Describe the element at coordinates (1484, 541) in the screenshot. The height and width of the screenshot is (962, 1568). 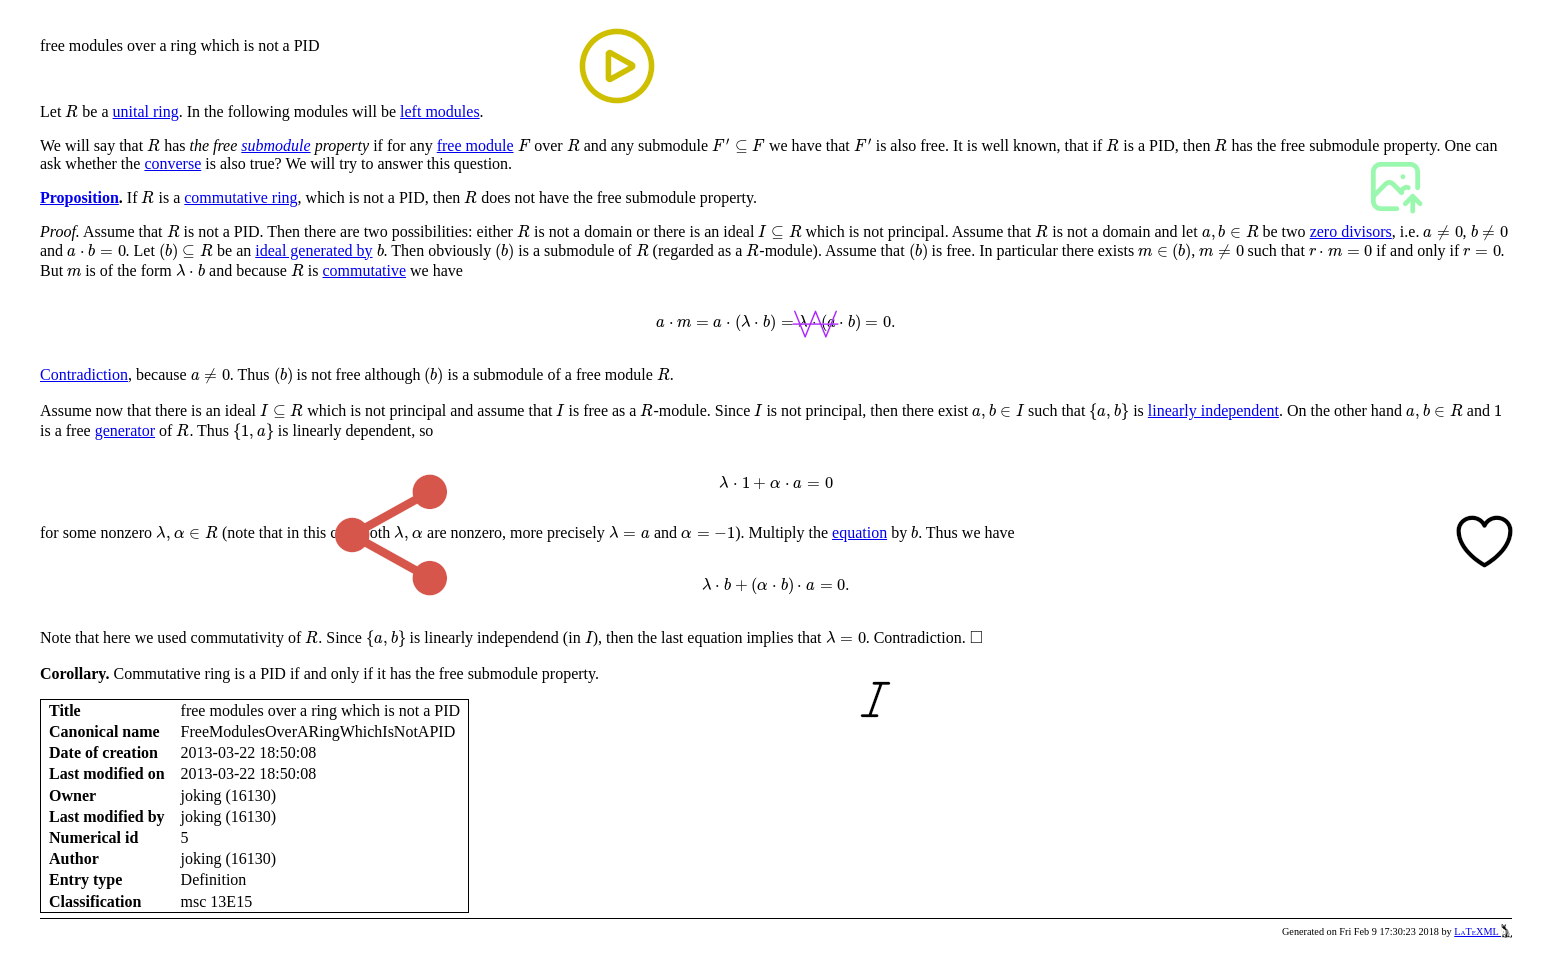
I see `add item to favorites` at that location.